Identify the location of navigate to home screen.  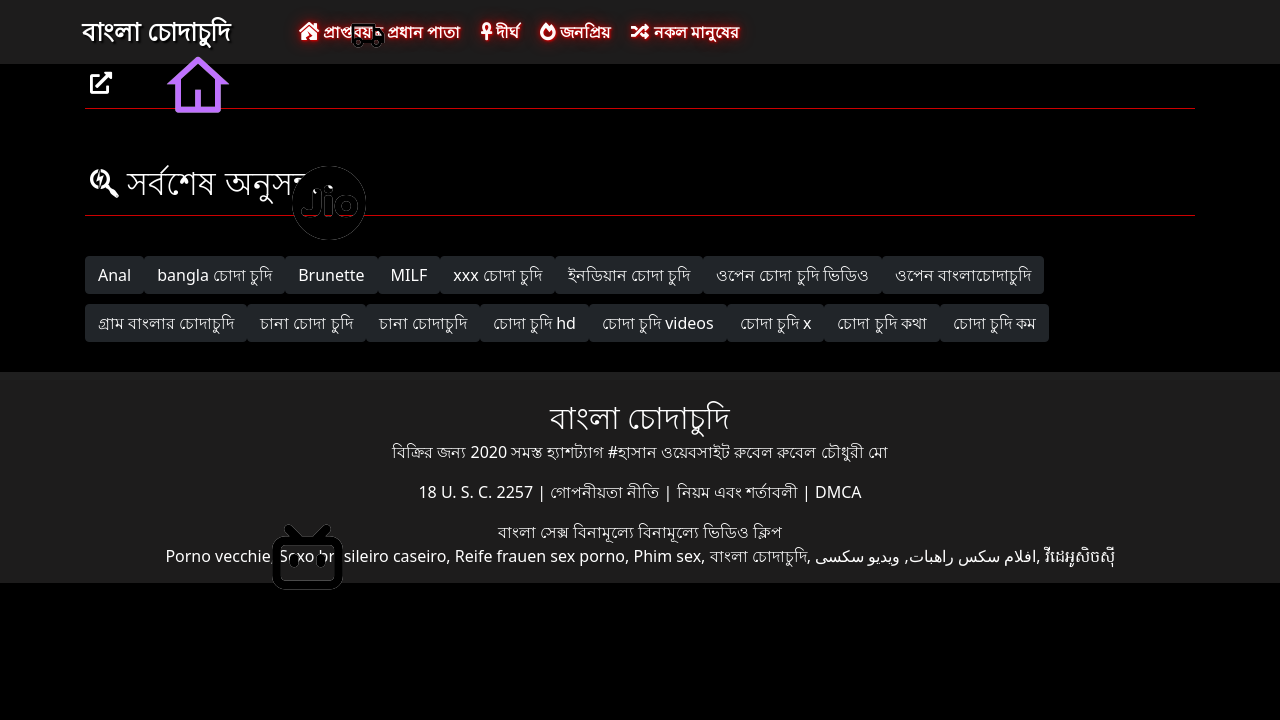
(198, 87).